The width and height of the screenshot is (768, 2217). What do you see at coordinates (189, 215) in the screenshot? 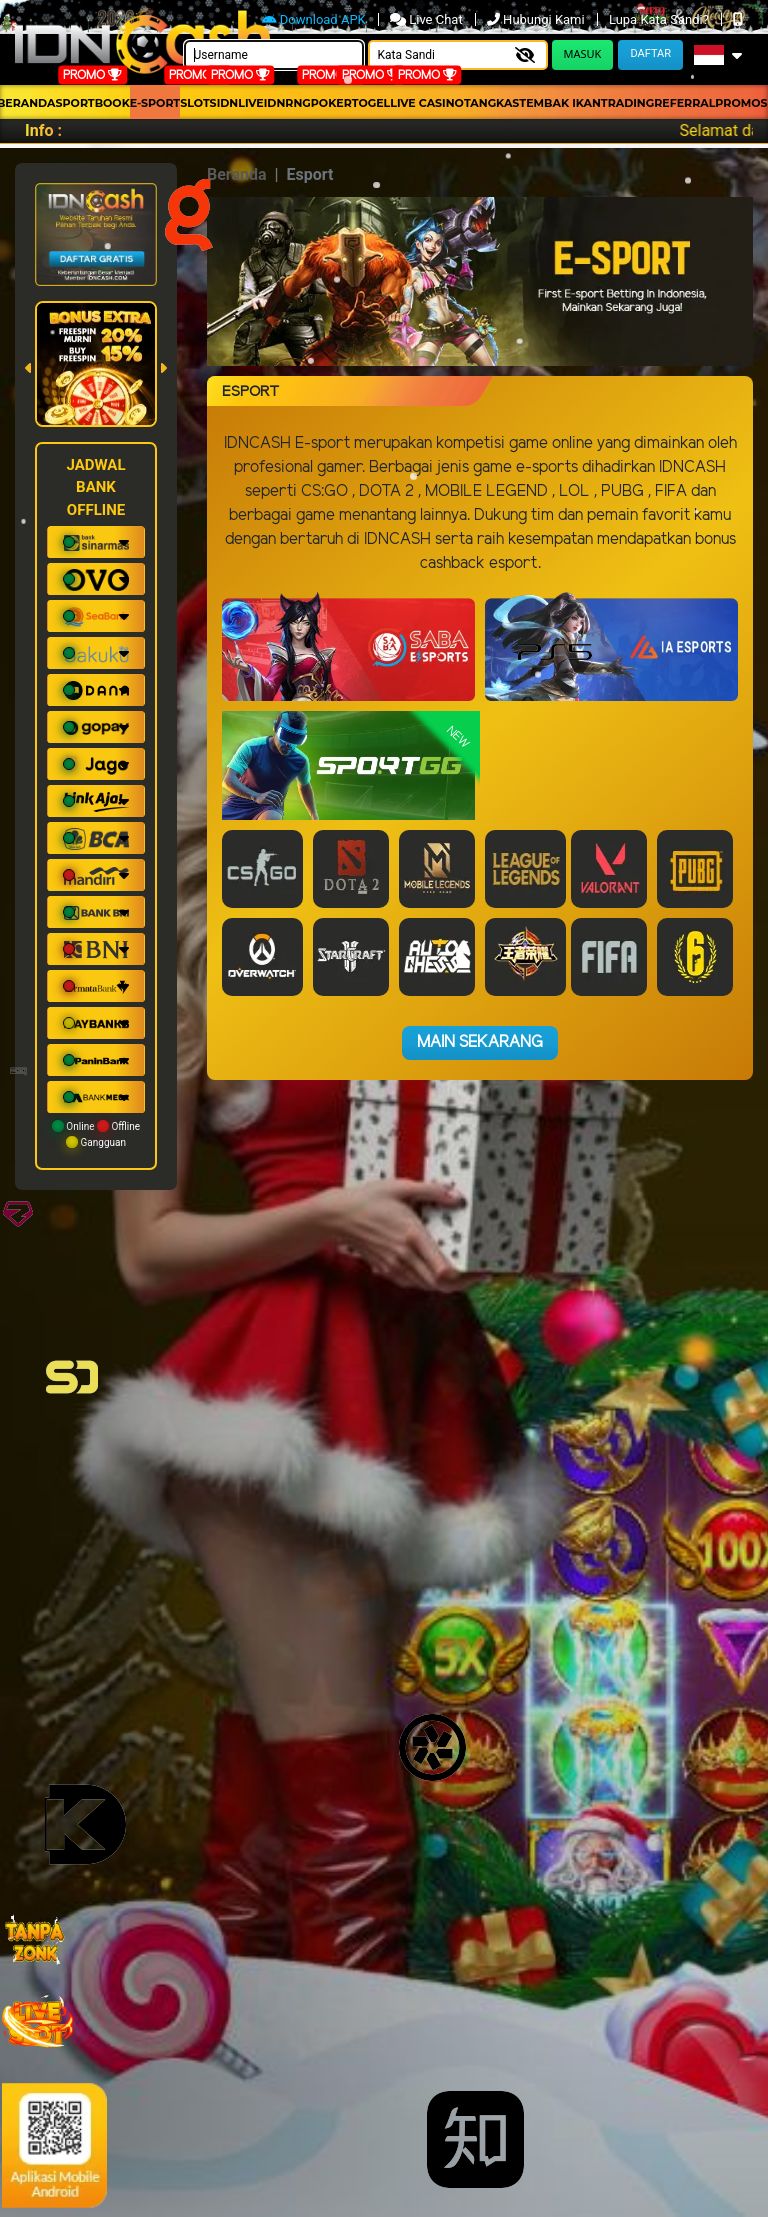
I see `open Kagi search engine` at bounding box center [189, 215].